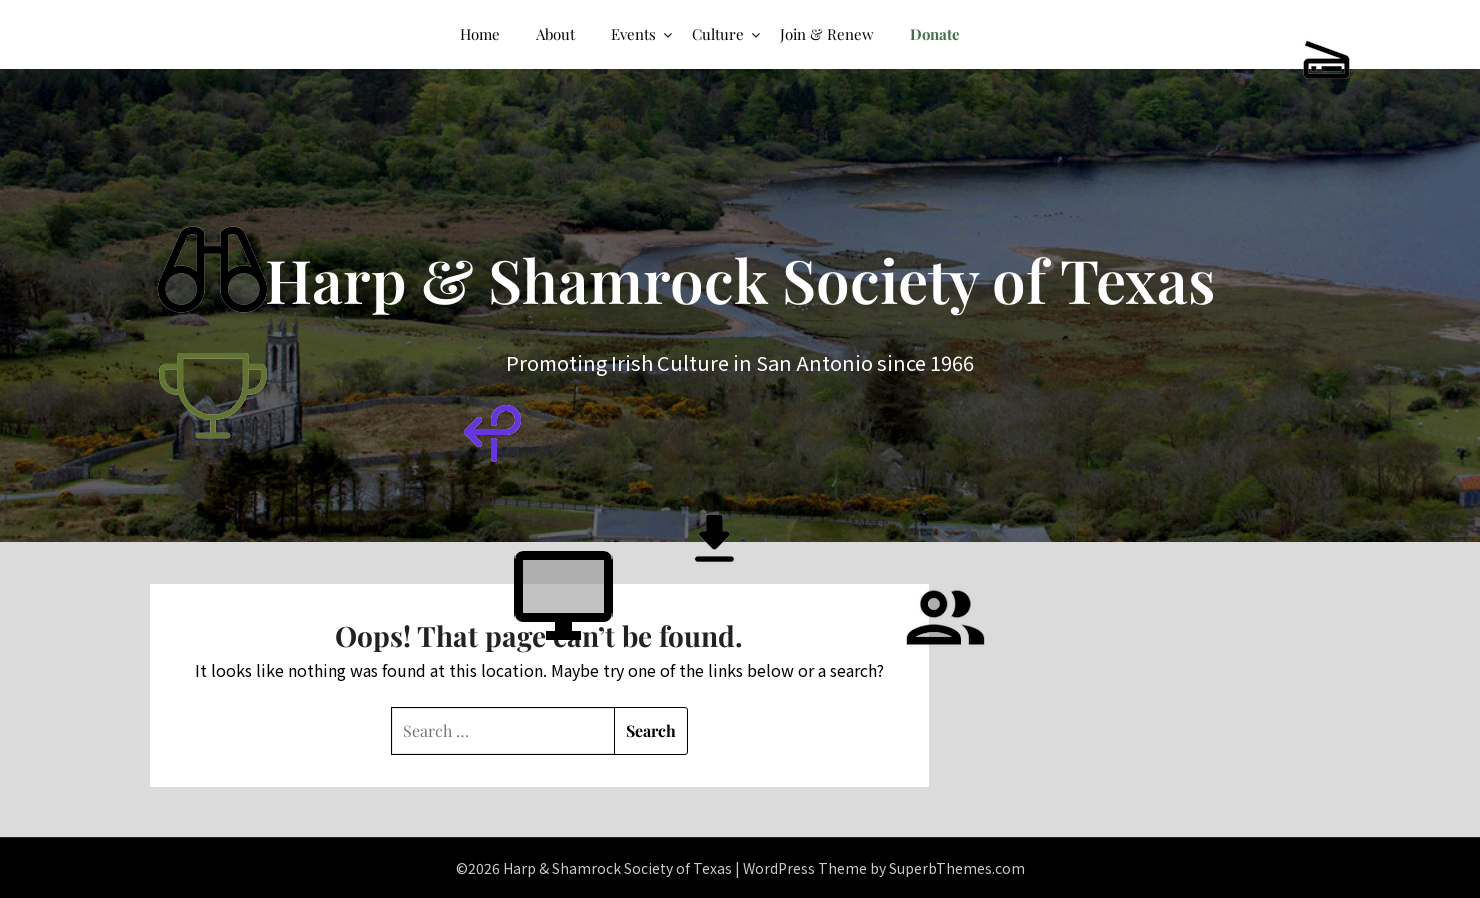  Describe the element at coordinates (945, 617) in the screenshot. I see `view group members` at that location.